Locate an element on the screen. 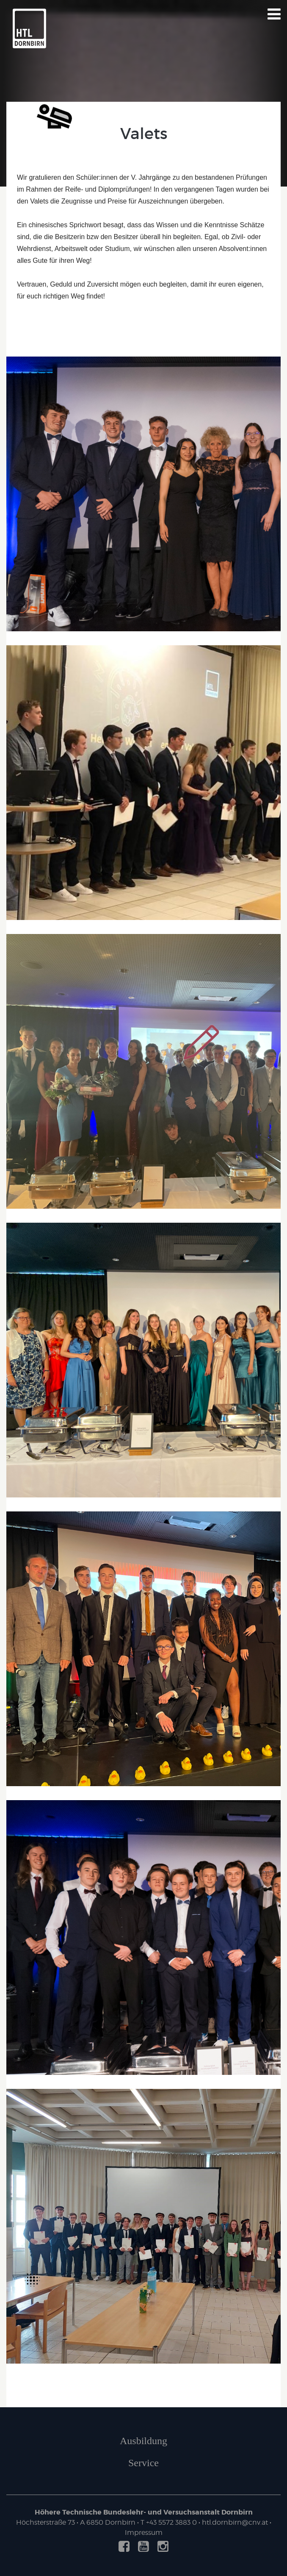  edit this item is located at coordinates (201, 1042).